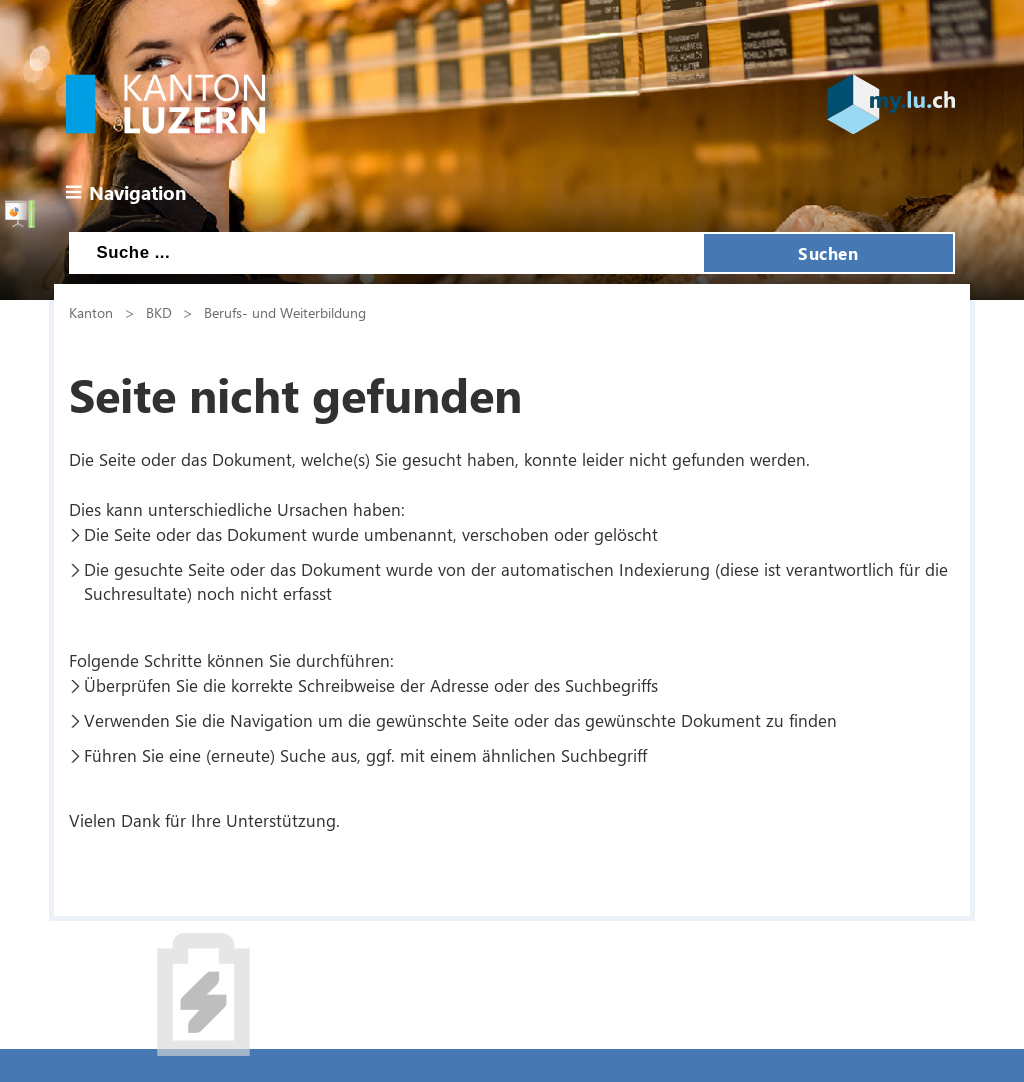 The width and height of the screenshot is (1024, 1082). Describe the element at coordinates (203, 994) in the screenshot. I see `indicates device is connected to power` at that location.